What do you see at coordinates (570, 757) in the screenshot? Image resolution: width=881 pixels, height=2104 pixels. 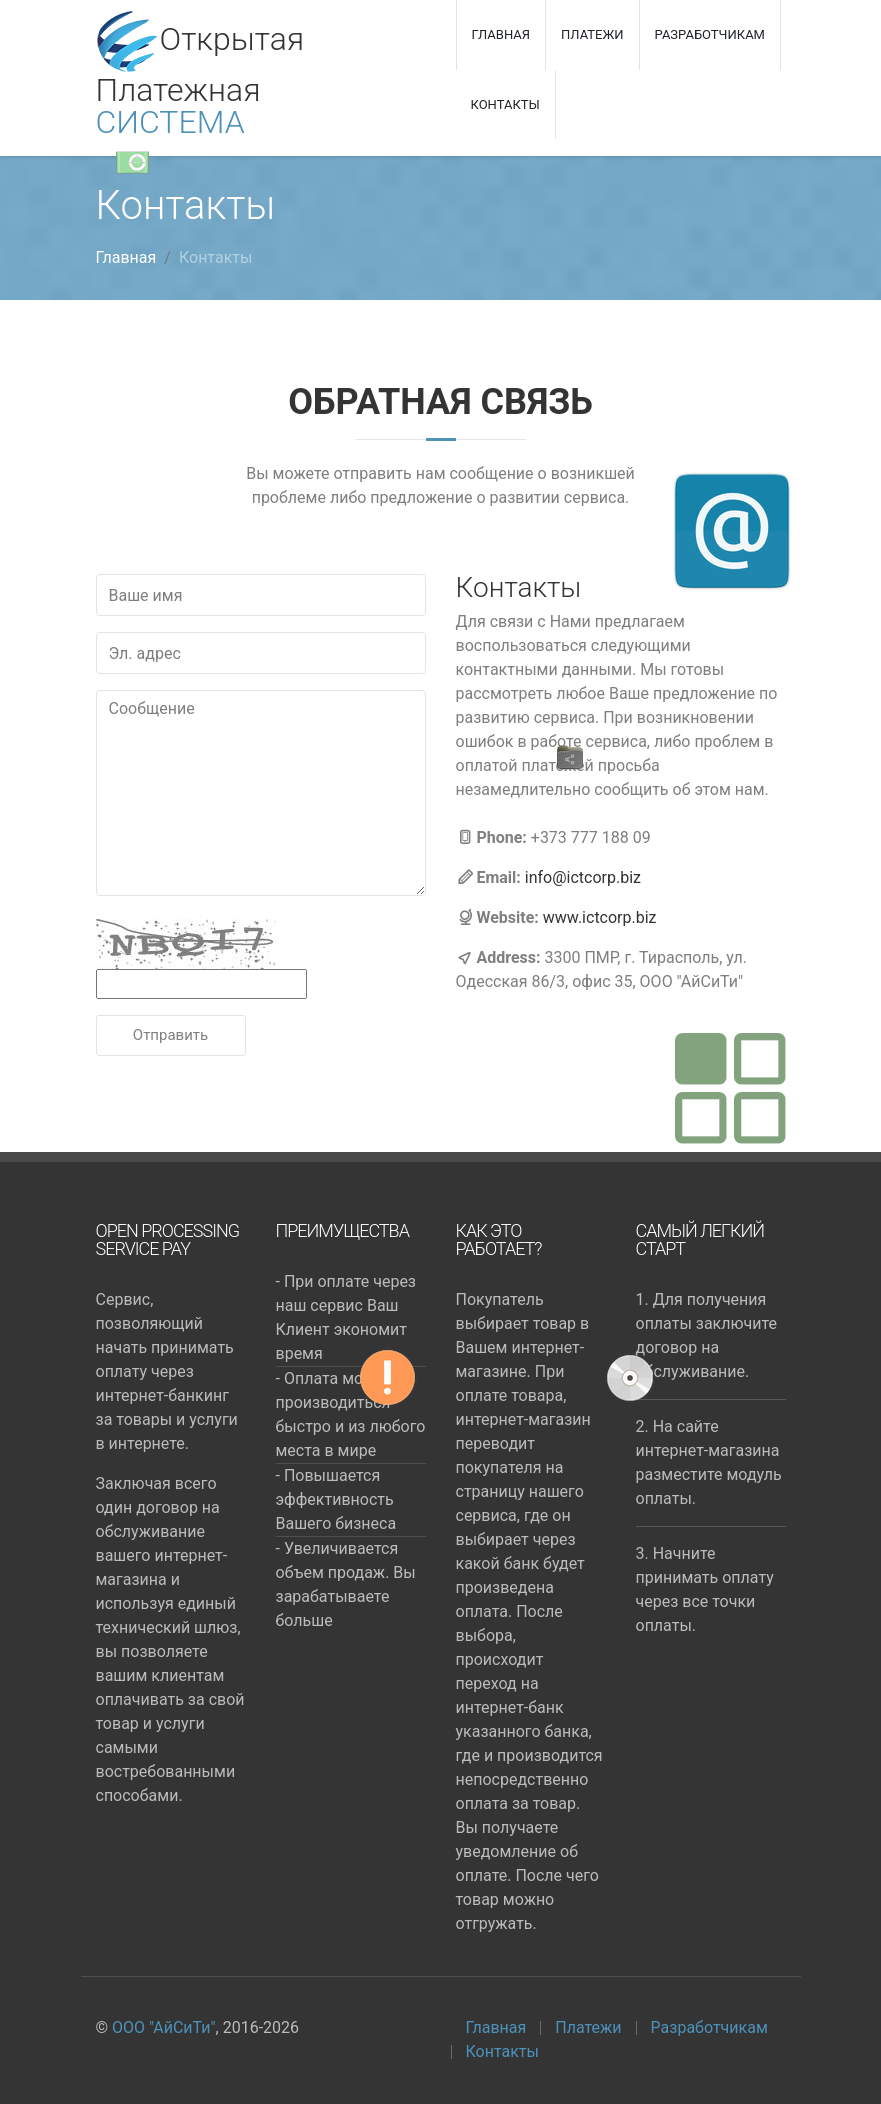 I see `open public shared folder` at bounding box center [570, 757].